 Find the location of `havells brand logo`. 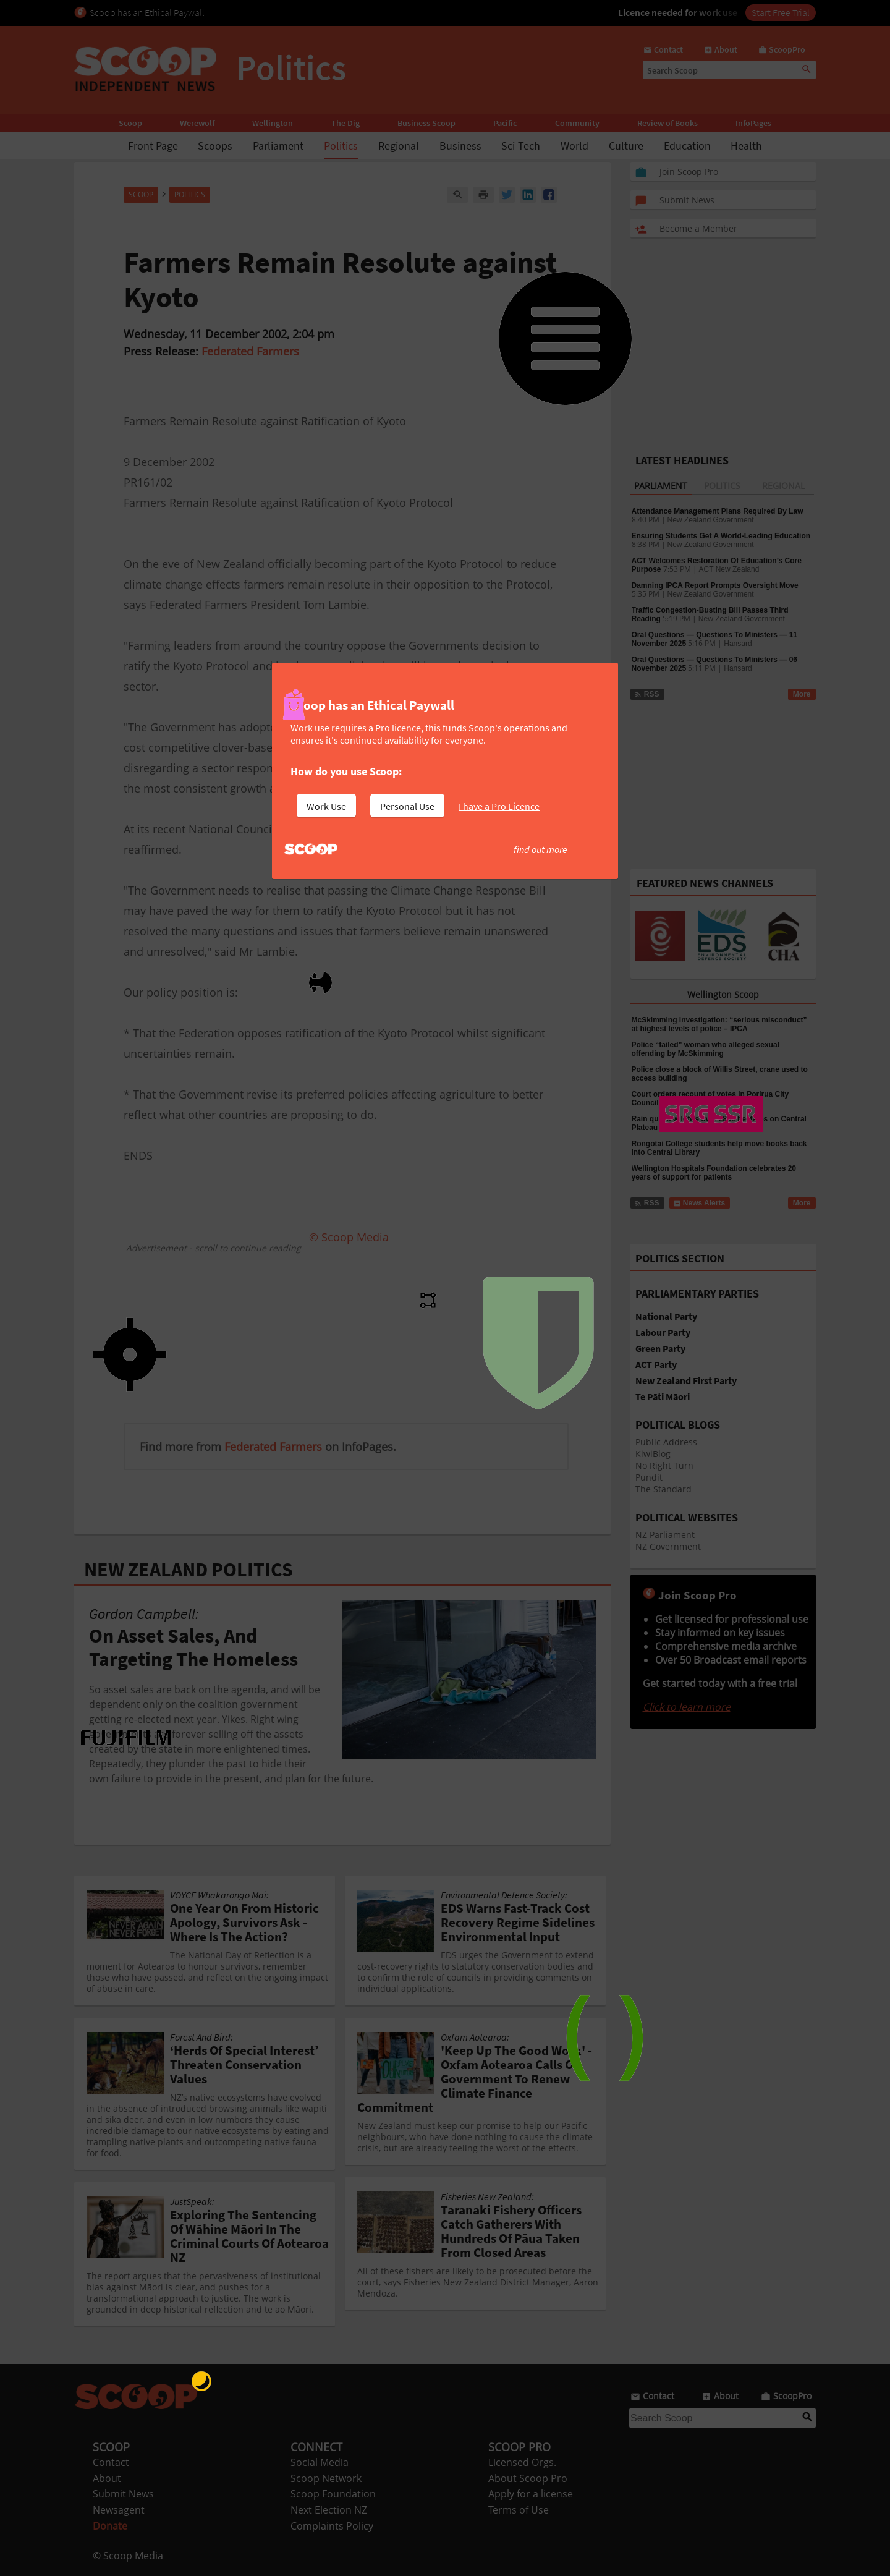

havells brand logo is located at coordinates (320, 982).